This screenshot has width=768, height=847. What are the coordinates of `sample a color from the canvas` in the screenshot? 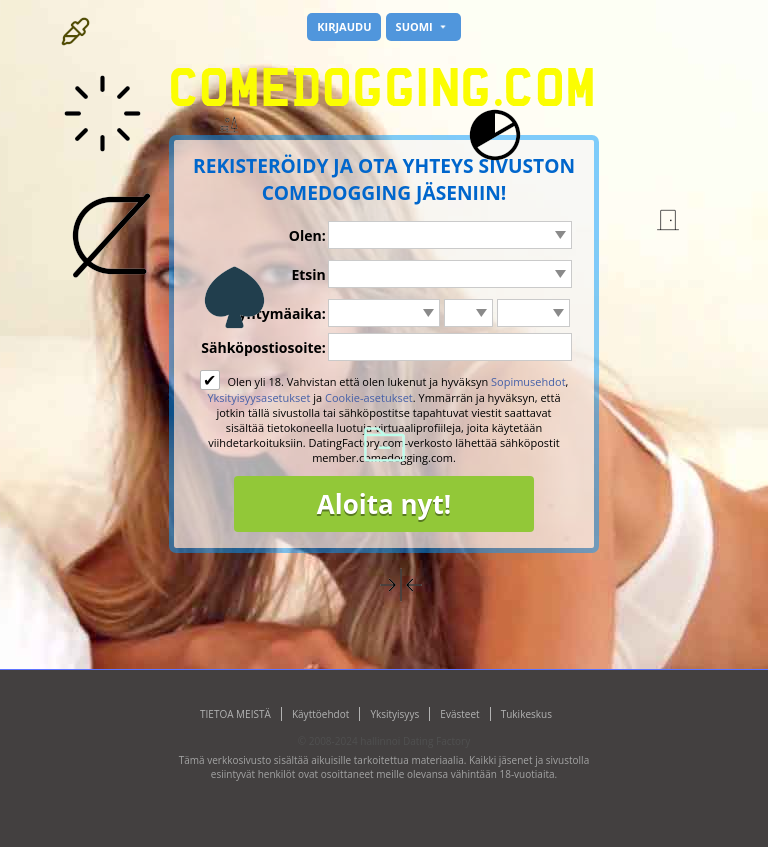 It's located at (75, 31).